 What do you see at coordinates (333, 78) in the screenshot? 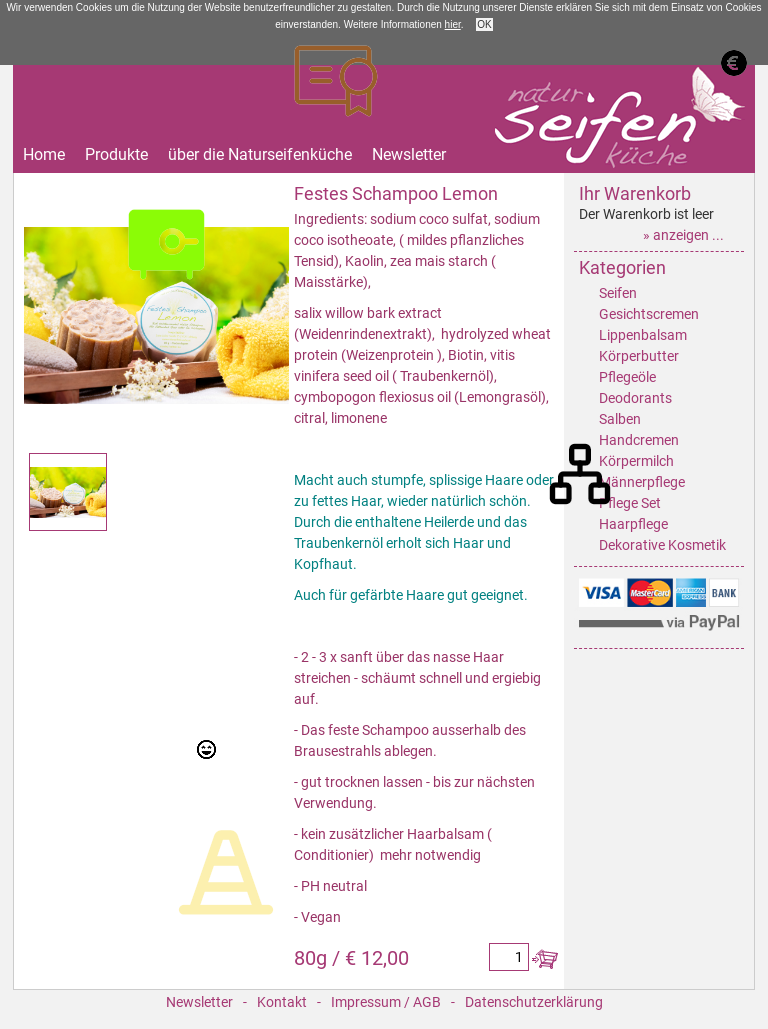
I see `view certificate or credential details` at bounding box center [333, 78].